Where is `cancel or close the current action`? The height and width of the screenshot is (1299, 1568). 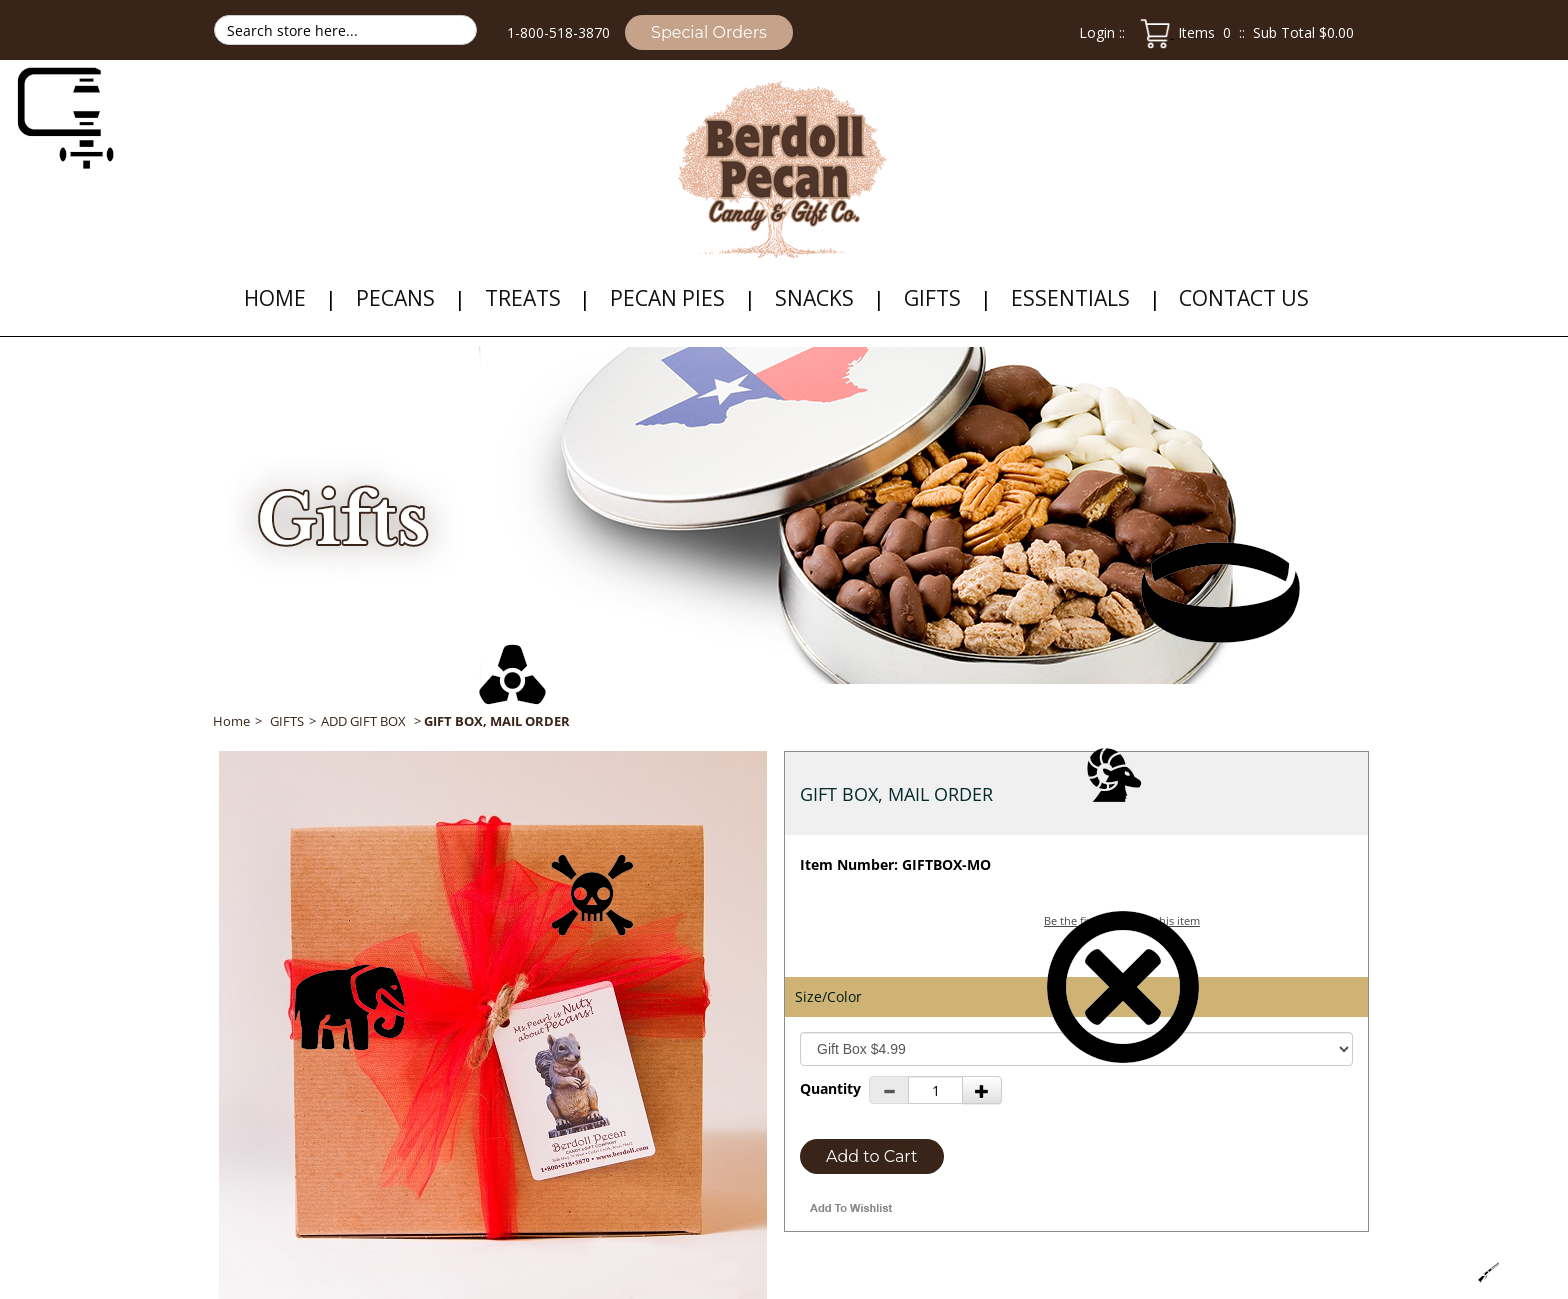
cancel or close the current action is located at coordinates (1123, 987).